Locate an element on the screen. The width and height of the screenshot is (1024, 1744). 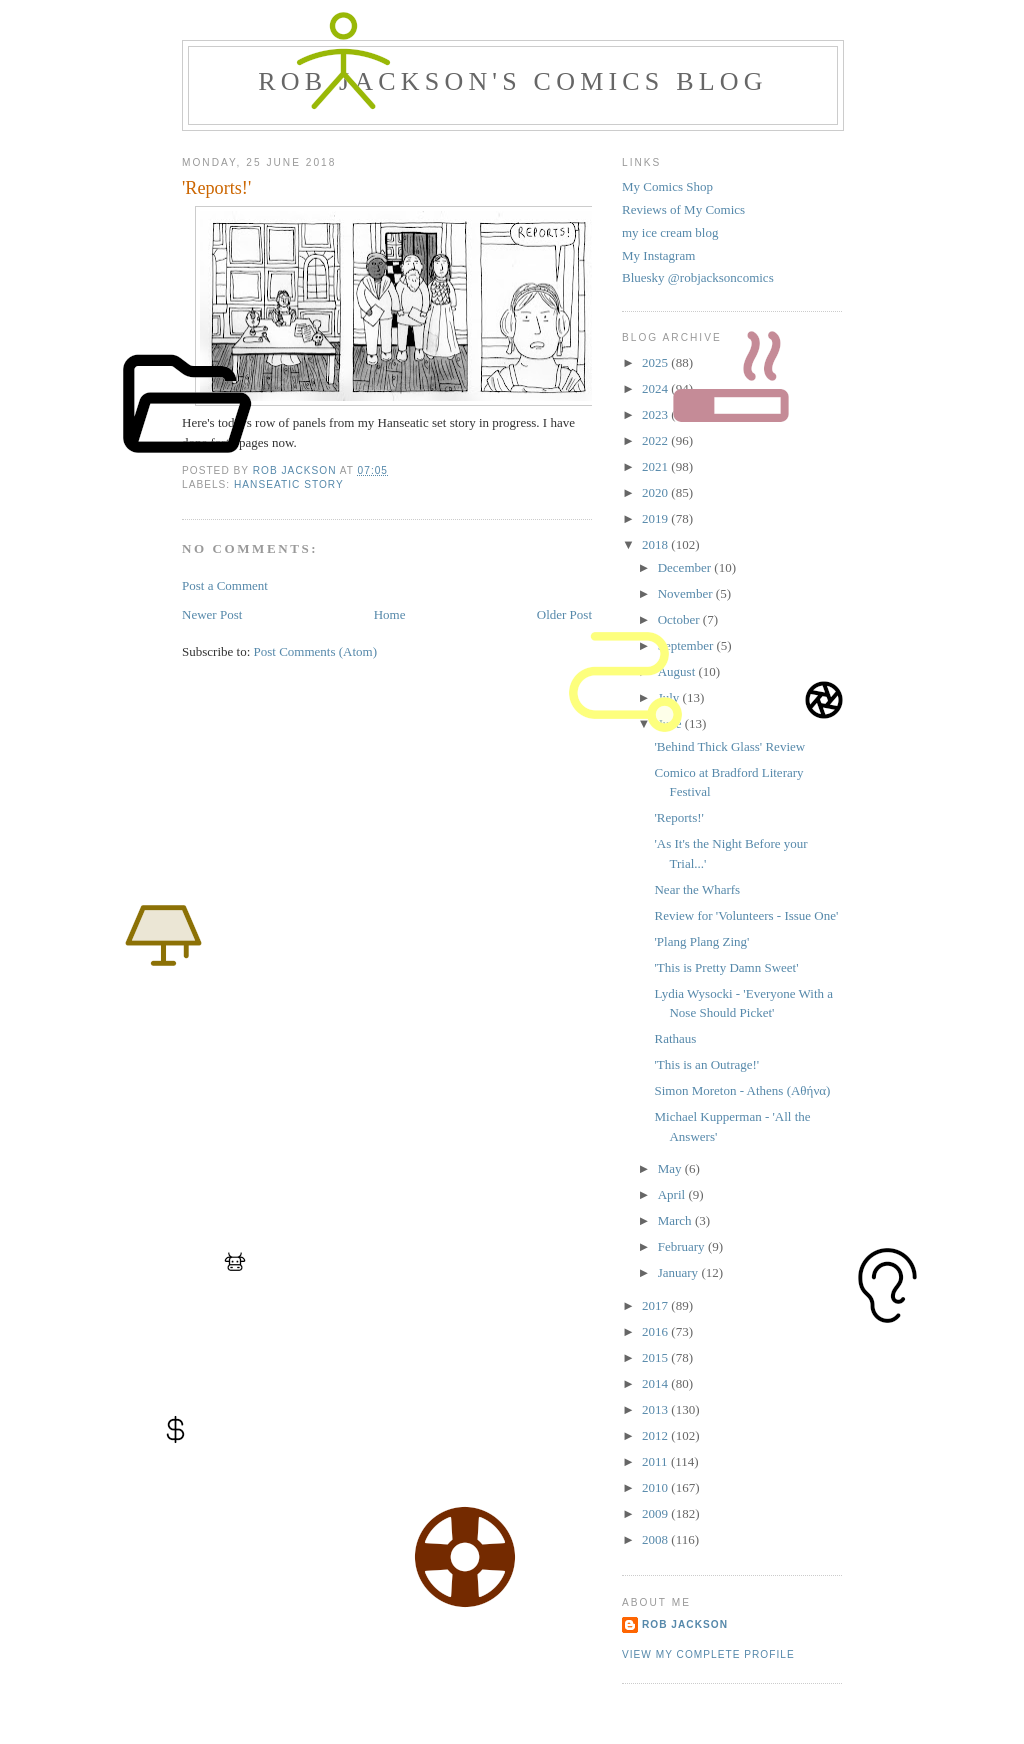
adjust camera aperture settings is located at coordinates (824, 700).